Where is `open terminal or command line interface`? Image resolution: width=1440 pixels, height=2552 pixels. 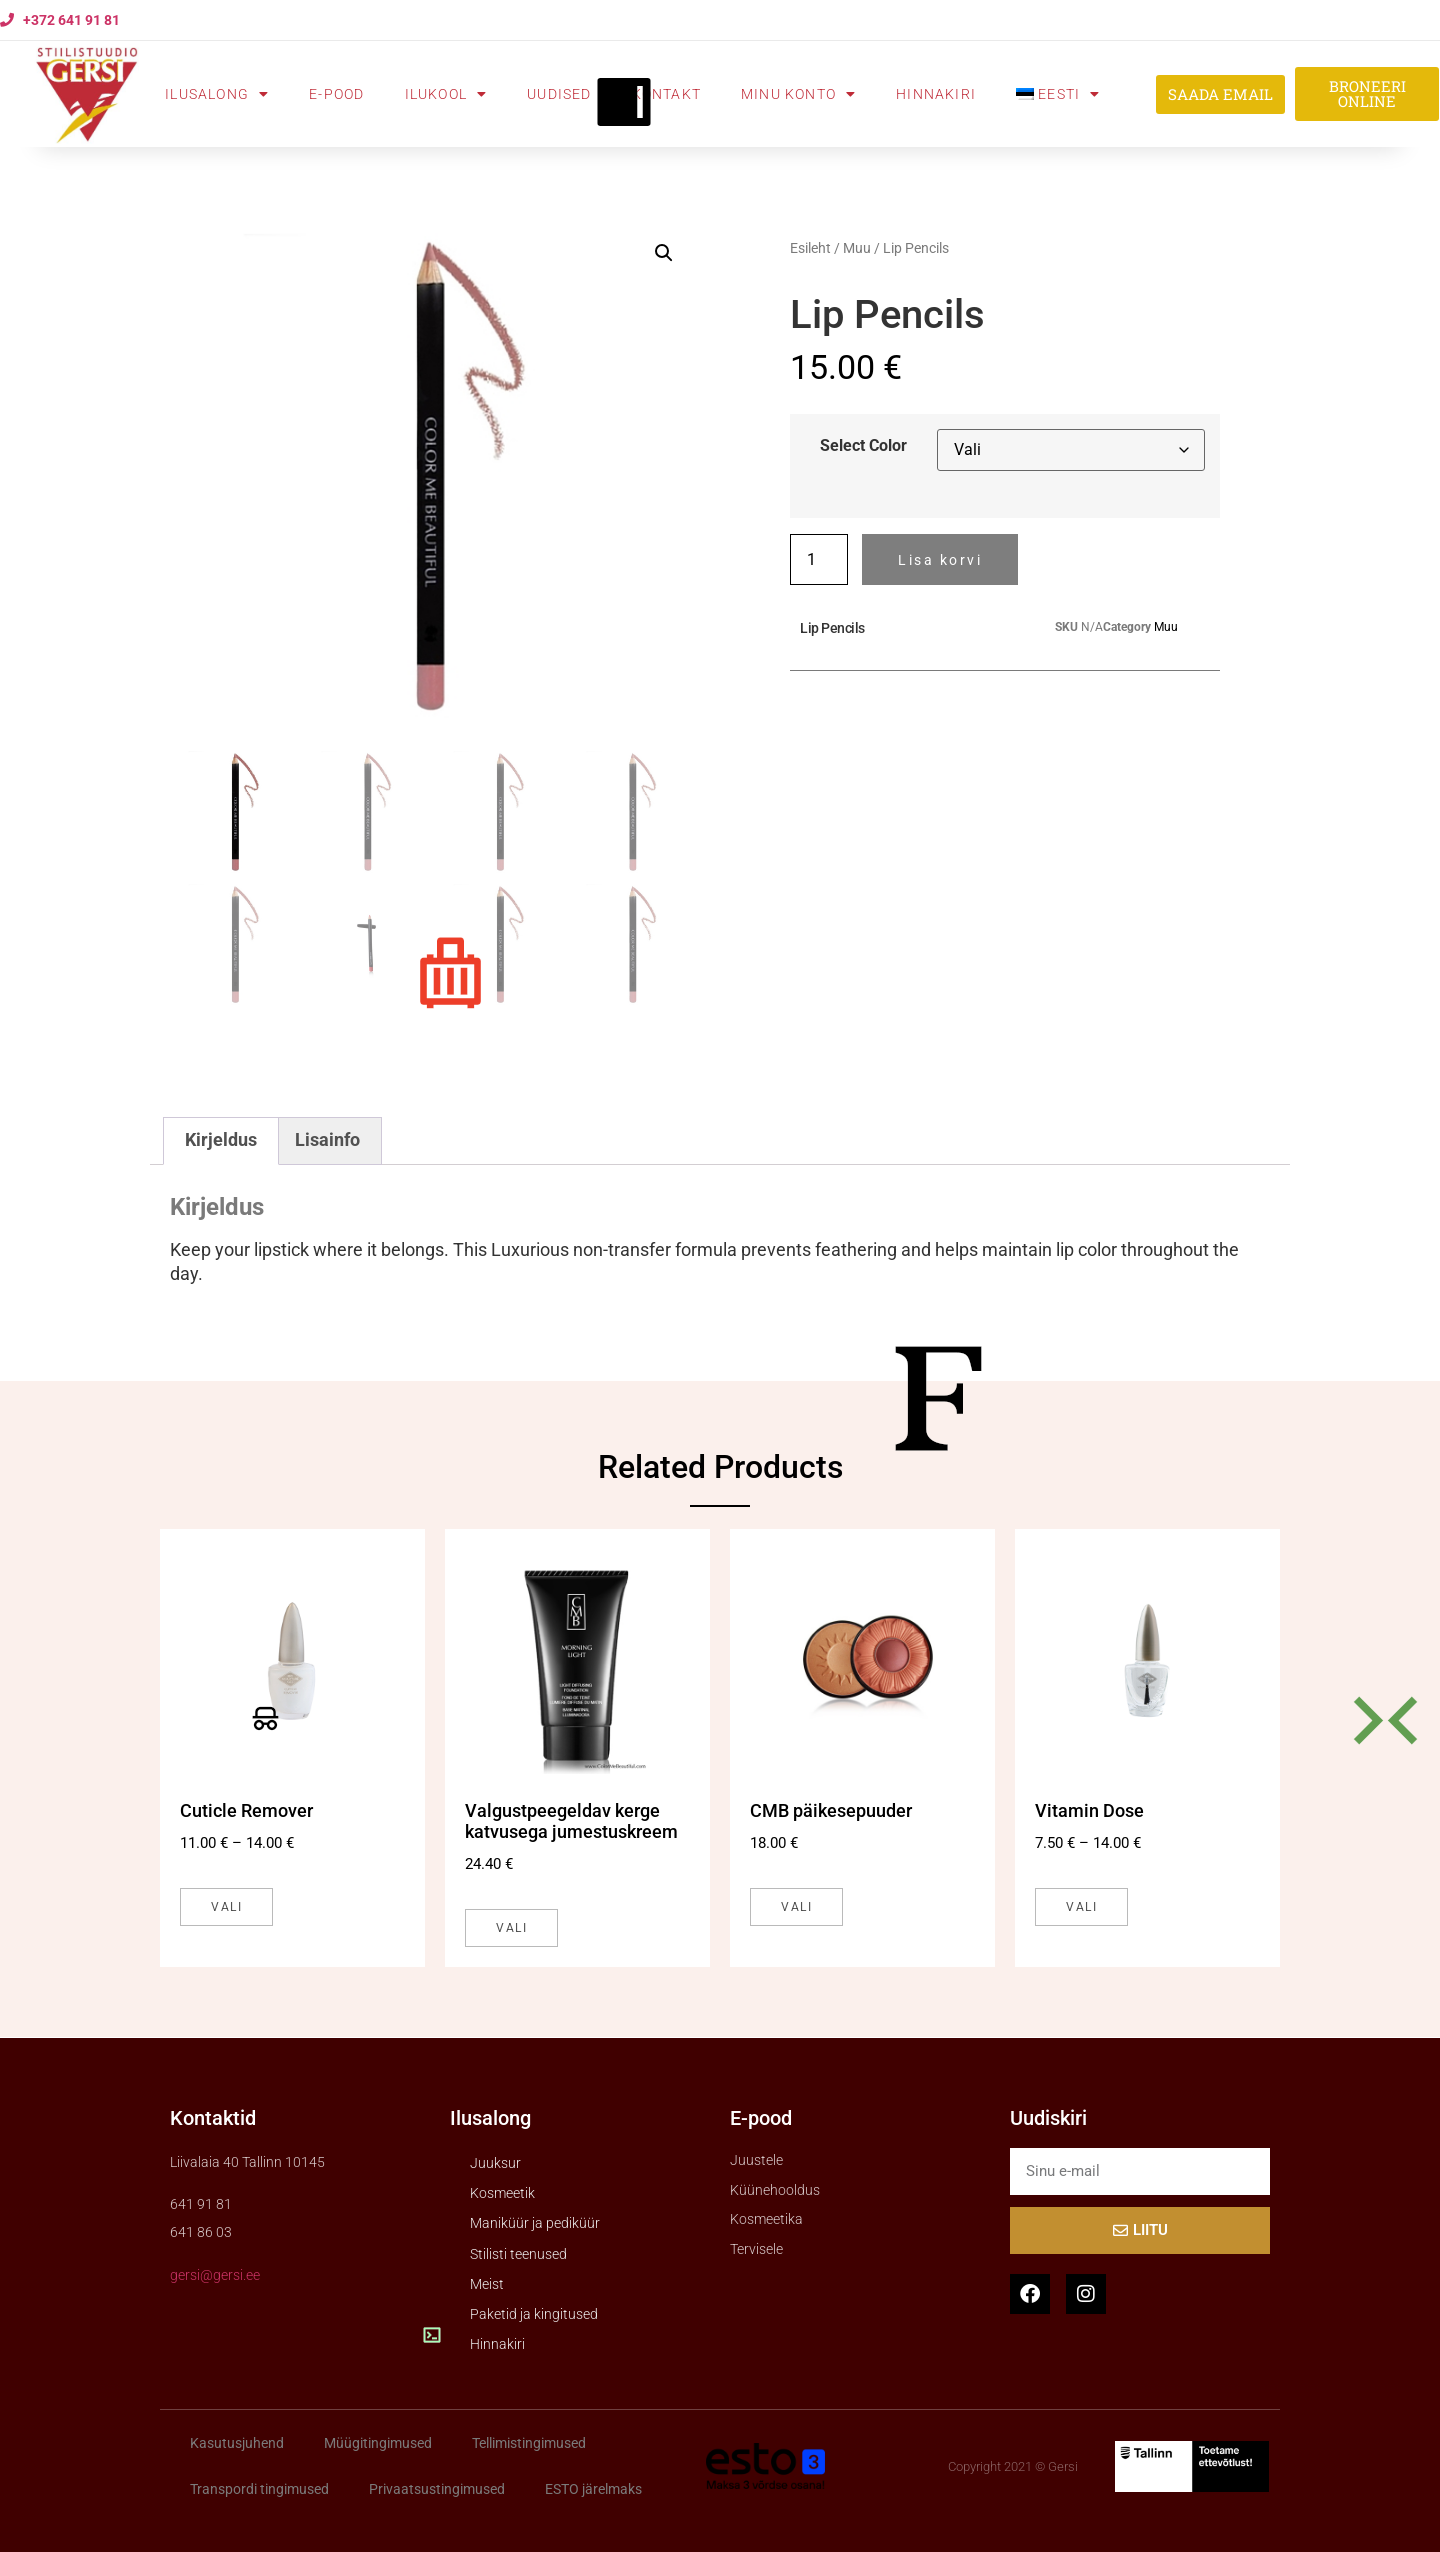 open terminal or command line interface is located at coordinates (432, 2335).